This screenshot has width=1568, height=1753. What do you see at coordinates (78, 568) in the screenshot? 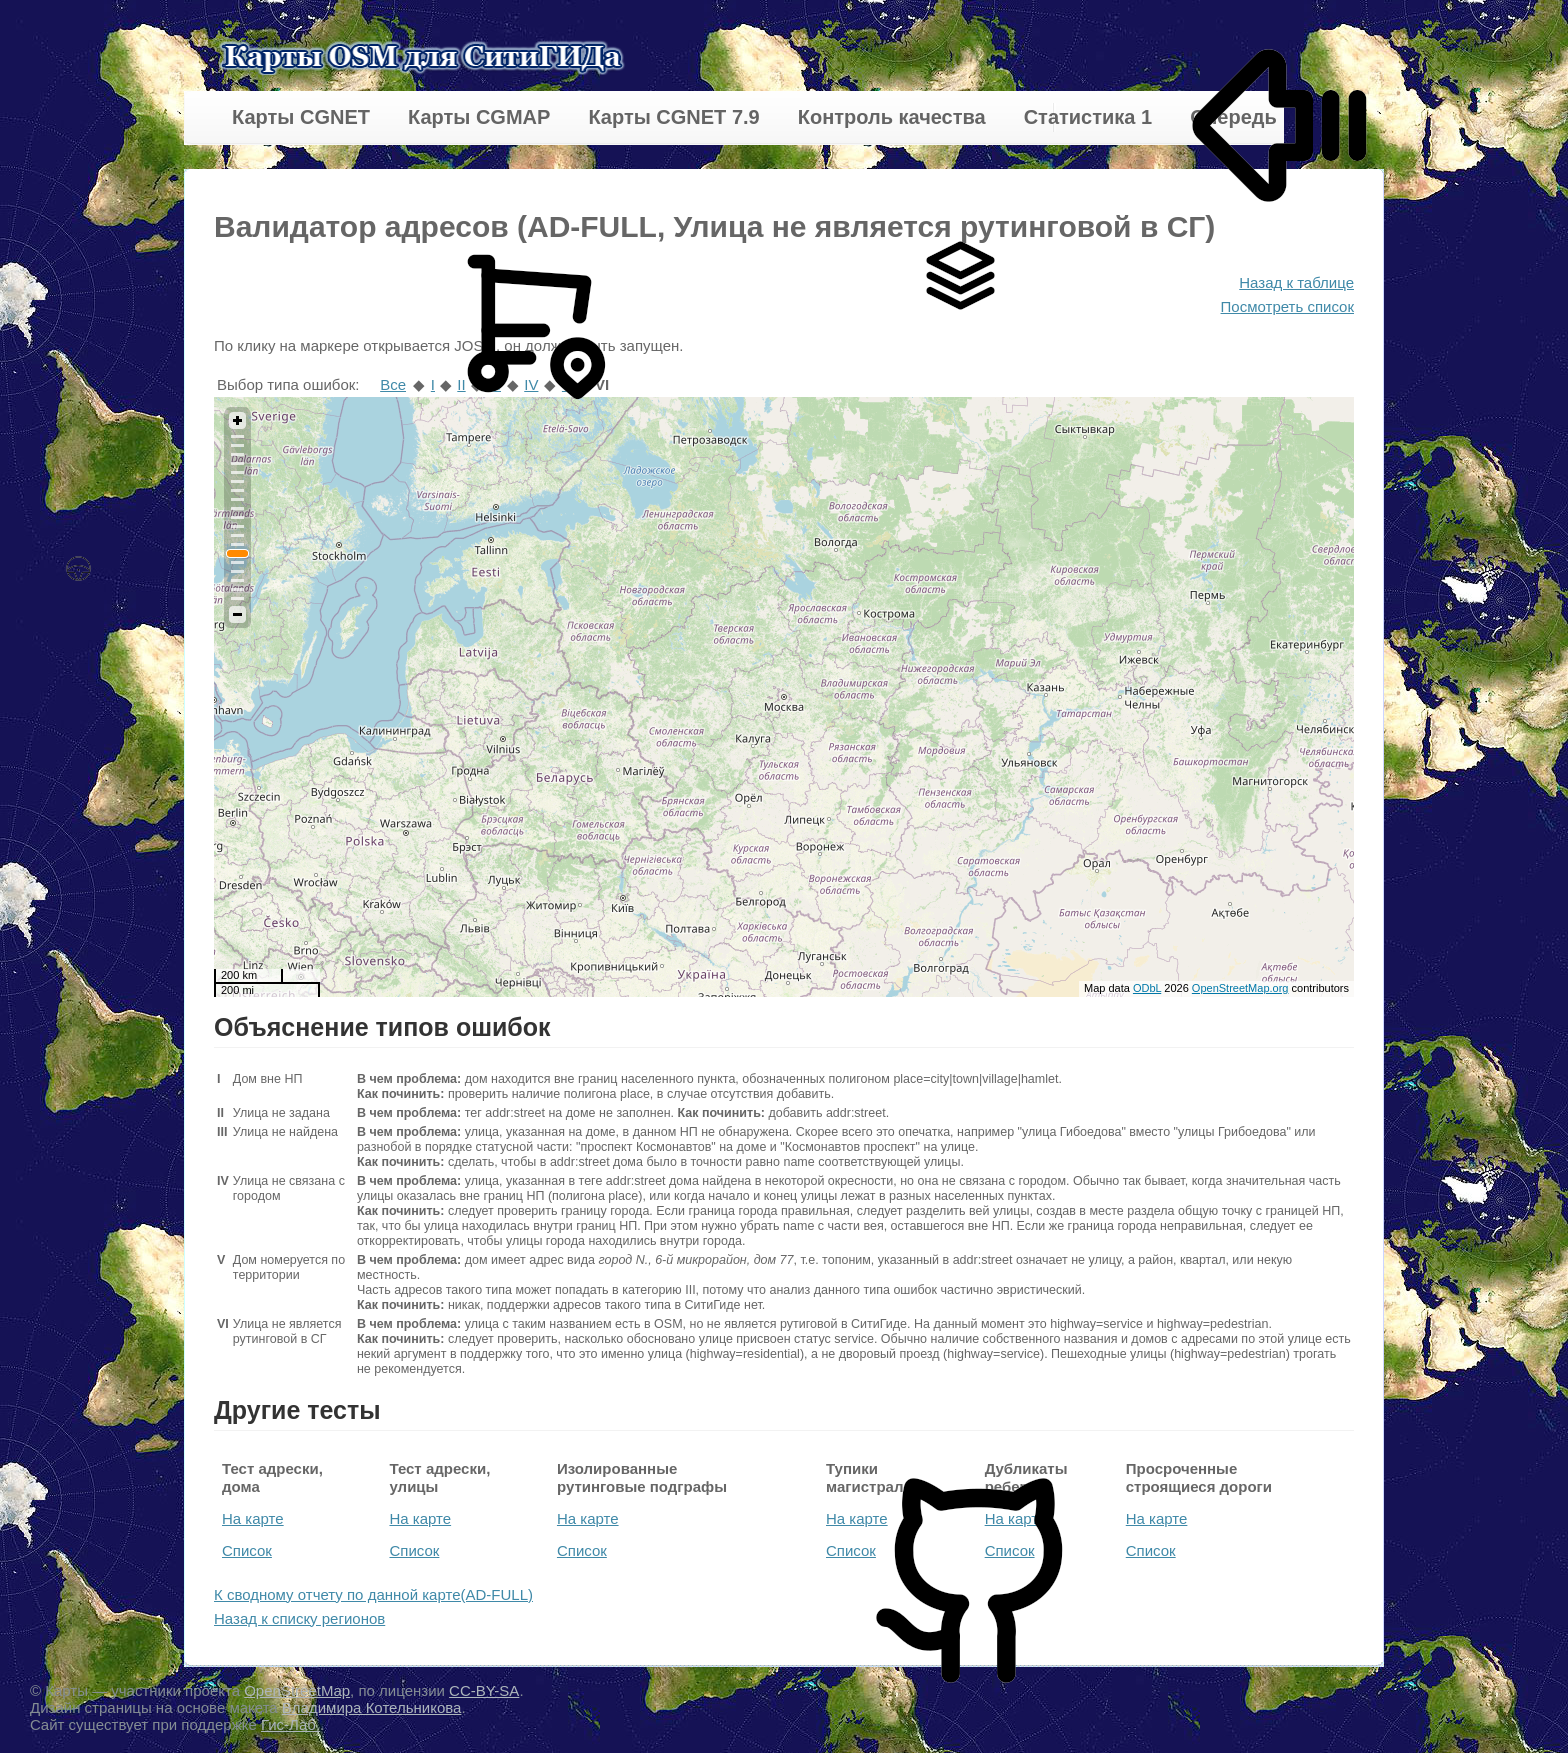
I see `access driving or navigation mode` at bounding box center [78, 568].